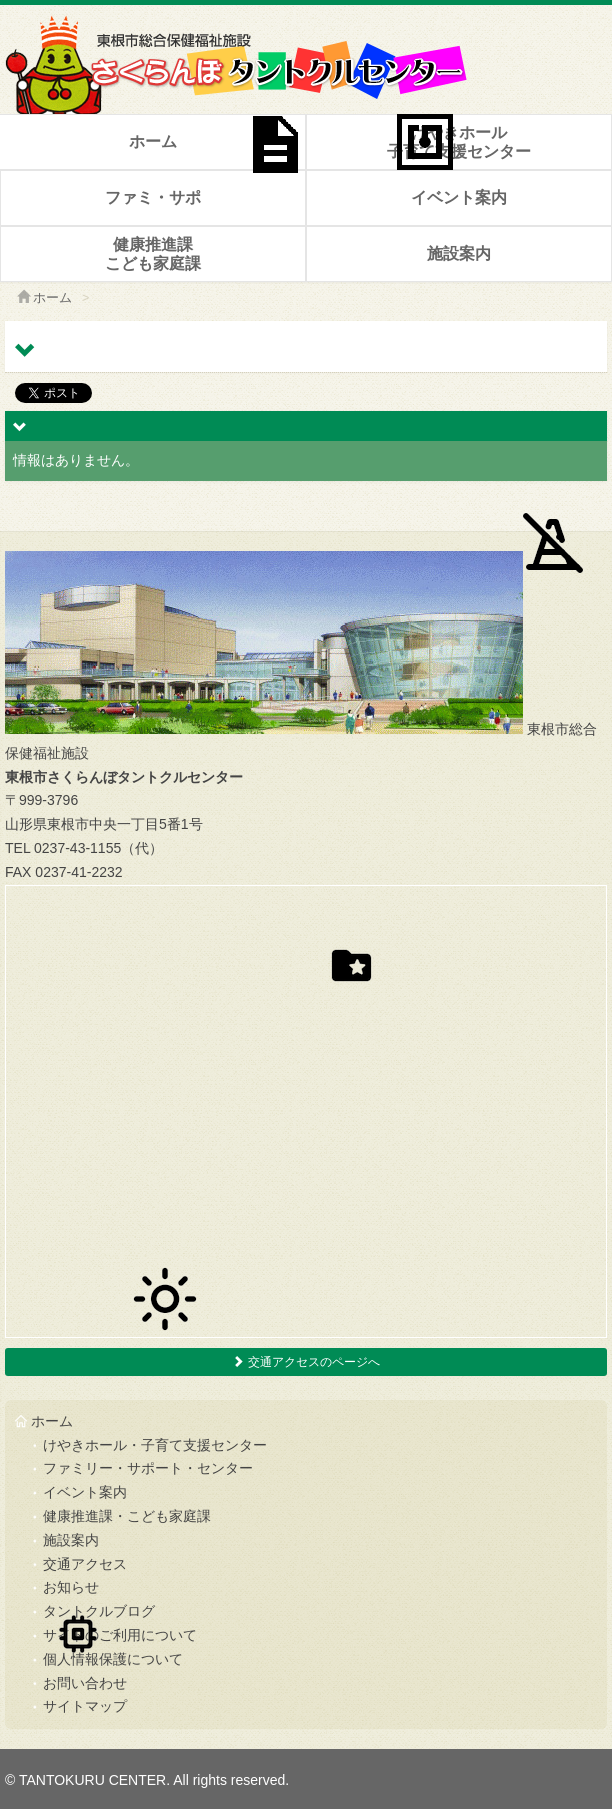 This screenshot has height=1809, width=612. Describe the element at coordinates (275, 144) in the screenshot. I see `view document details` at that location.